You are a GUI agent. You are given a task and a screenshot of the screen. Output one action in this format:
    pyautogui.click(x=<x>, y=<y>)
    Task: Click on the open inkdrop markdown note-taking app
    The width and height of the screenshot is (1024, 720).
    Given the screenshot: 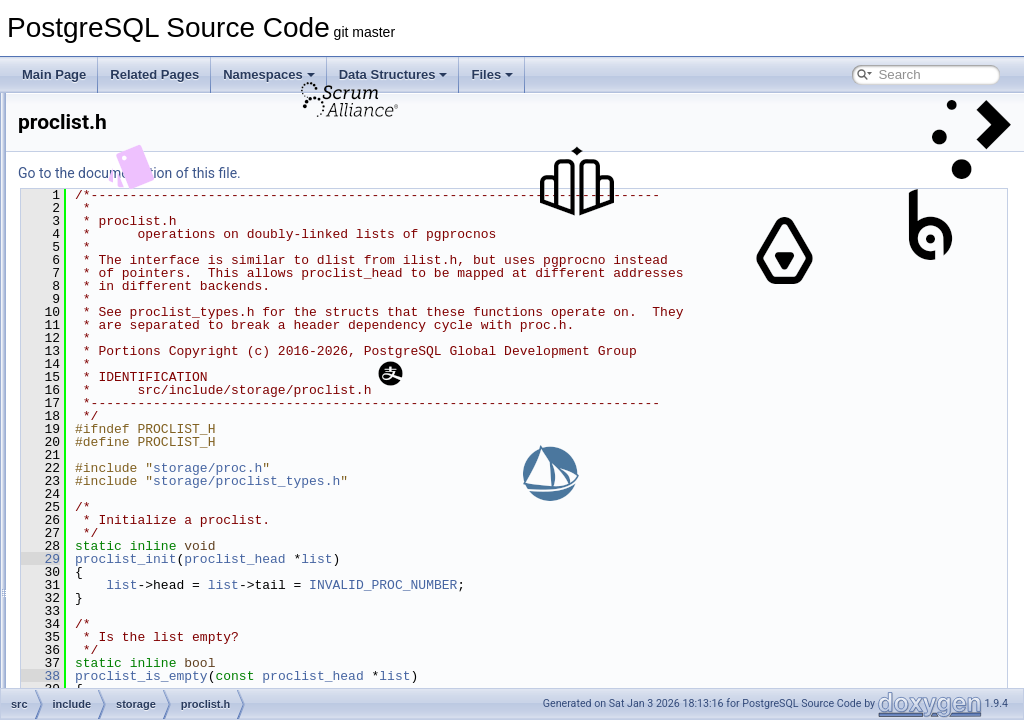 What is the action you would take?
    pyautogui.click(x=784, y=250)
    